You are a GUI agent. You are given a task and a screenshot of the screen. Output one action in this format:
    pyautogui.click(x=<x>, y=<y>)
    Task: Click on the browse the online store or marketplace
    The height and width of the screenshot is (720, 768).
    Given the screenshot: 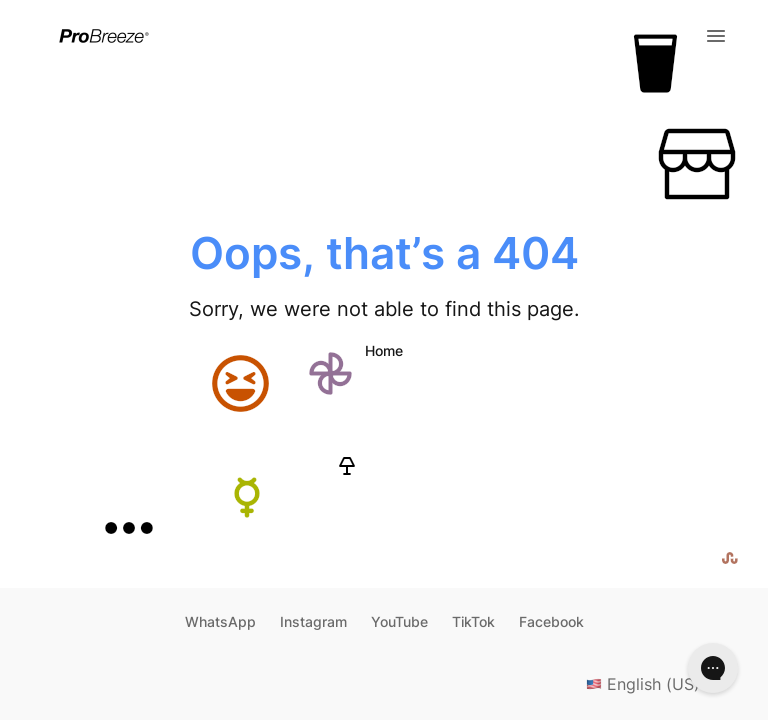 What is the action you would take?
    pyautogui.click(x=697, y=164)
    